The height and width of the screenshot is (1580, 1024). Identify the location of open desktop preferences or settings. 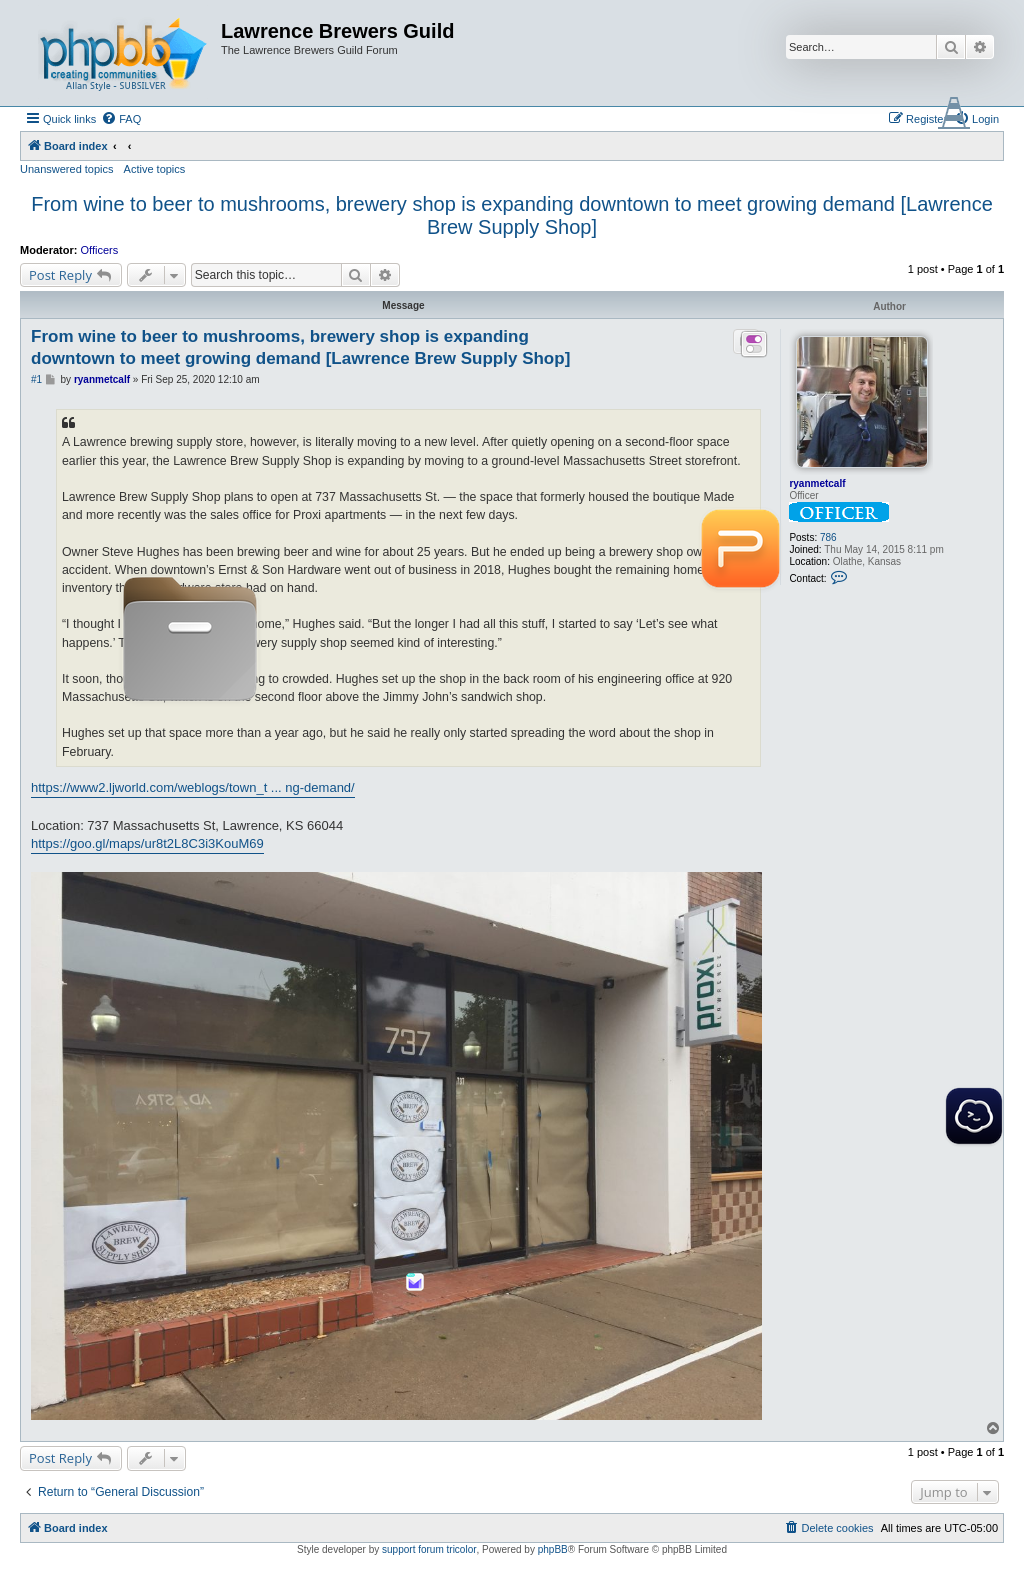
(754, 344).